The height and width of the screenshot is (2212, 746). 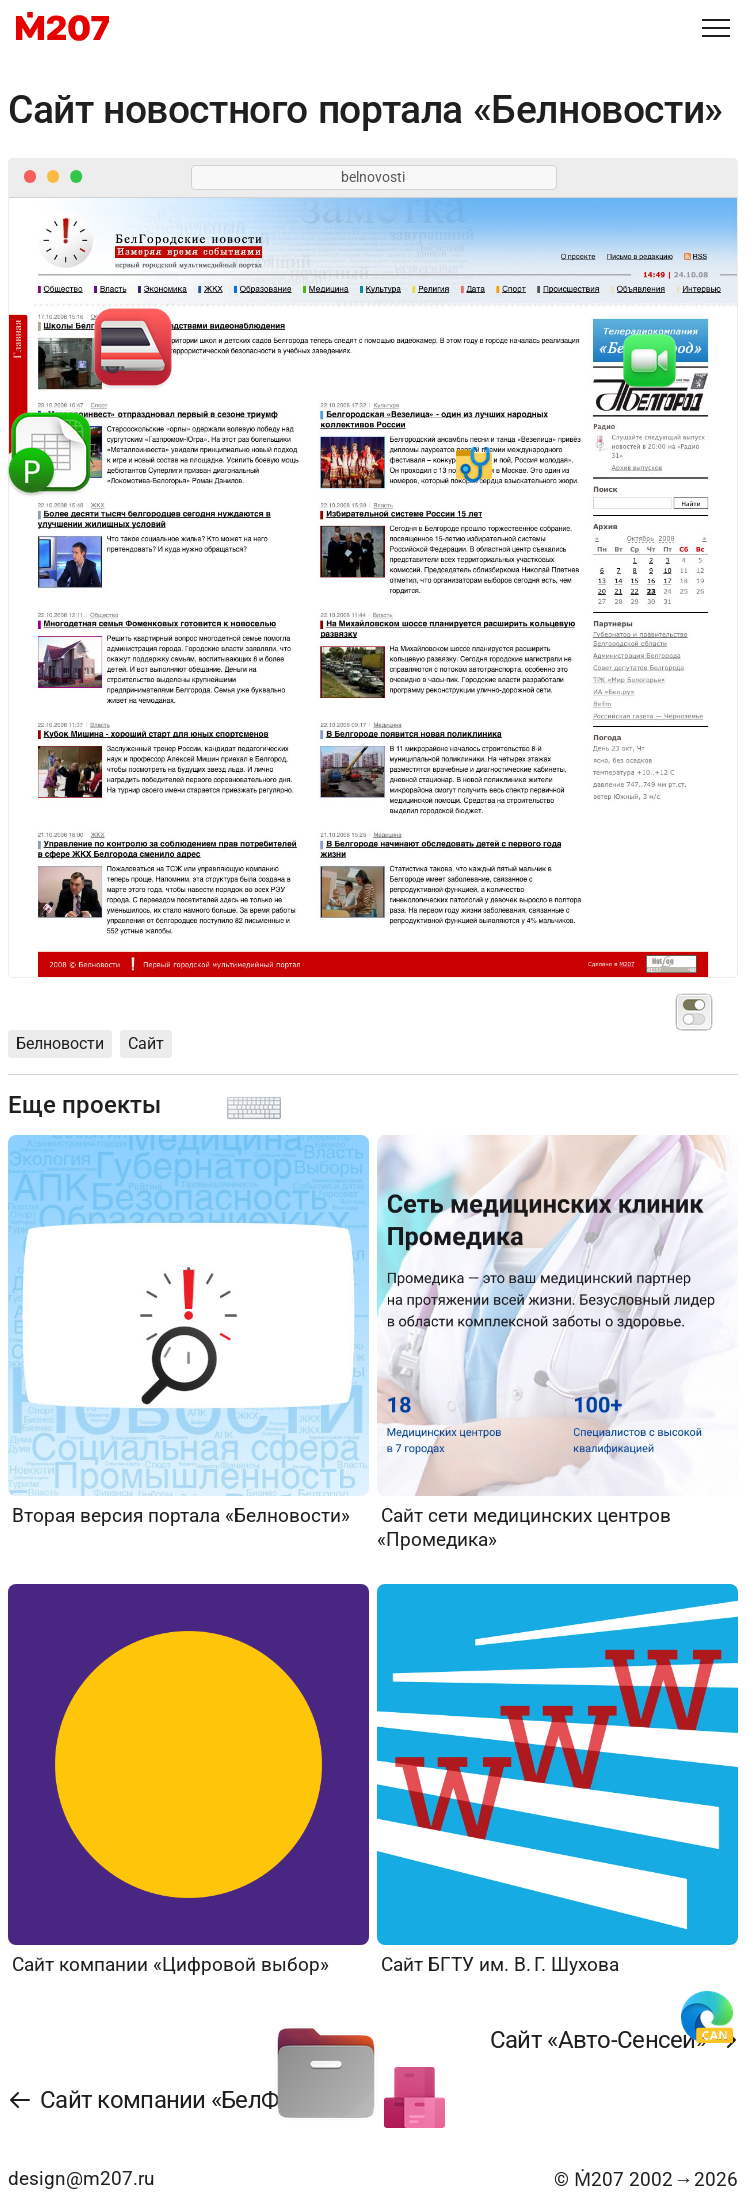 I want to click on open FreeOffice PlanMaker spreadsheet application, so click(x=51, y=452).